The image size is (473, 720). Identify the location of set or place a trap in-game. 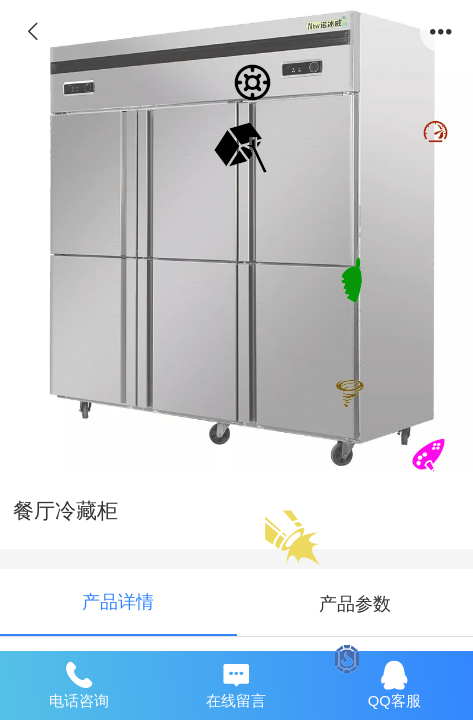
(240, 147).